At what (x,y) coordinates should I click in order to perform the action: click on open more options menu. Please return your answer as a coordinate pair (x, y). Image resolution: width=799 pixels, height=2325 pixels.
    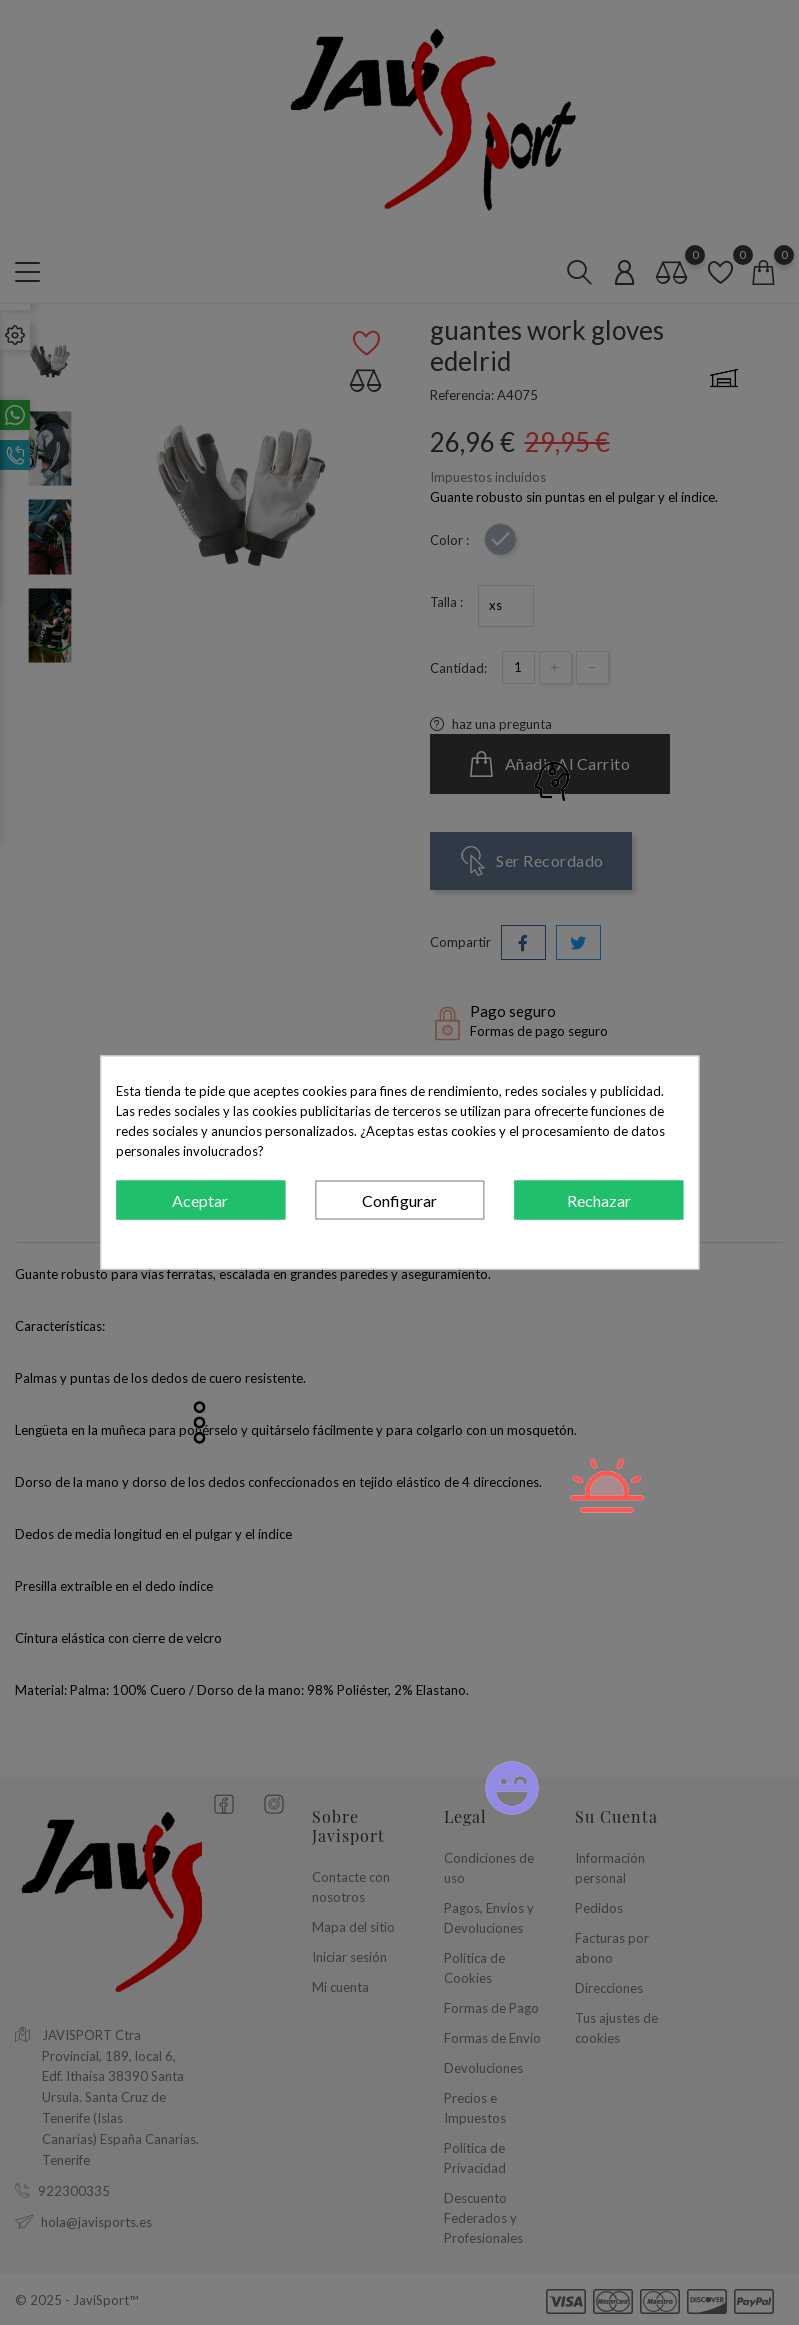
    Looking at the image, I should click on (199, 1422).